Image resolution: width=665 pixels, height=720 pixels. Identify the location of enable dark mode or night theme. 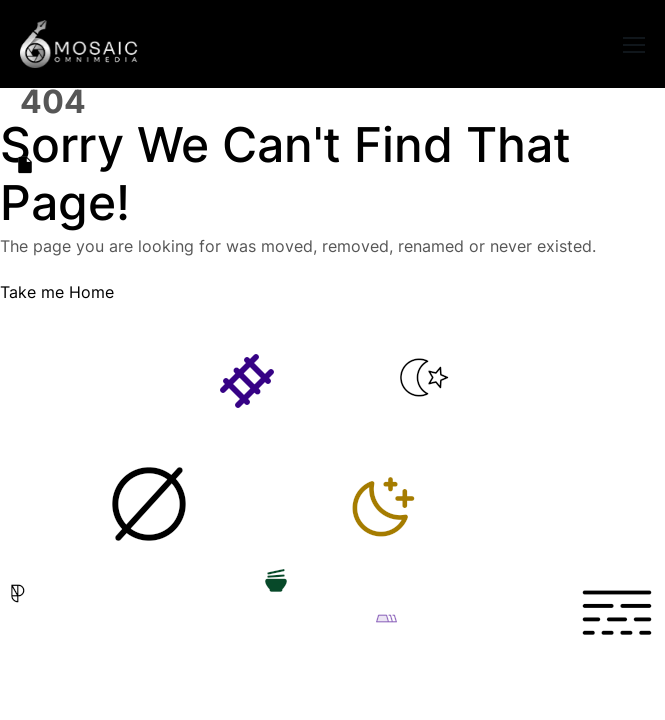
(381, 508).